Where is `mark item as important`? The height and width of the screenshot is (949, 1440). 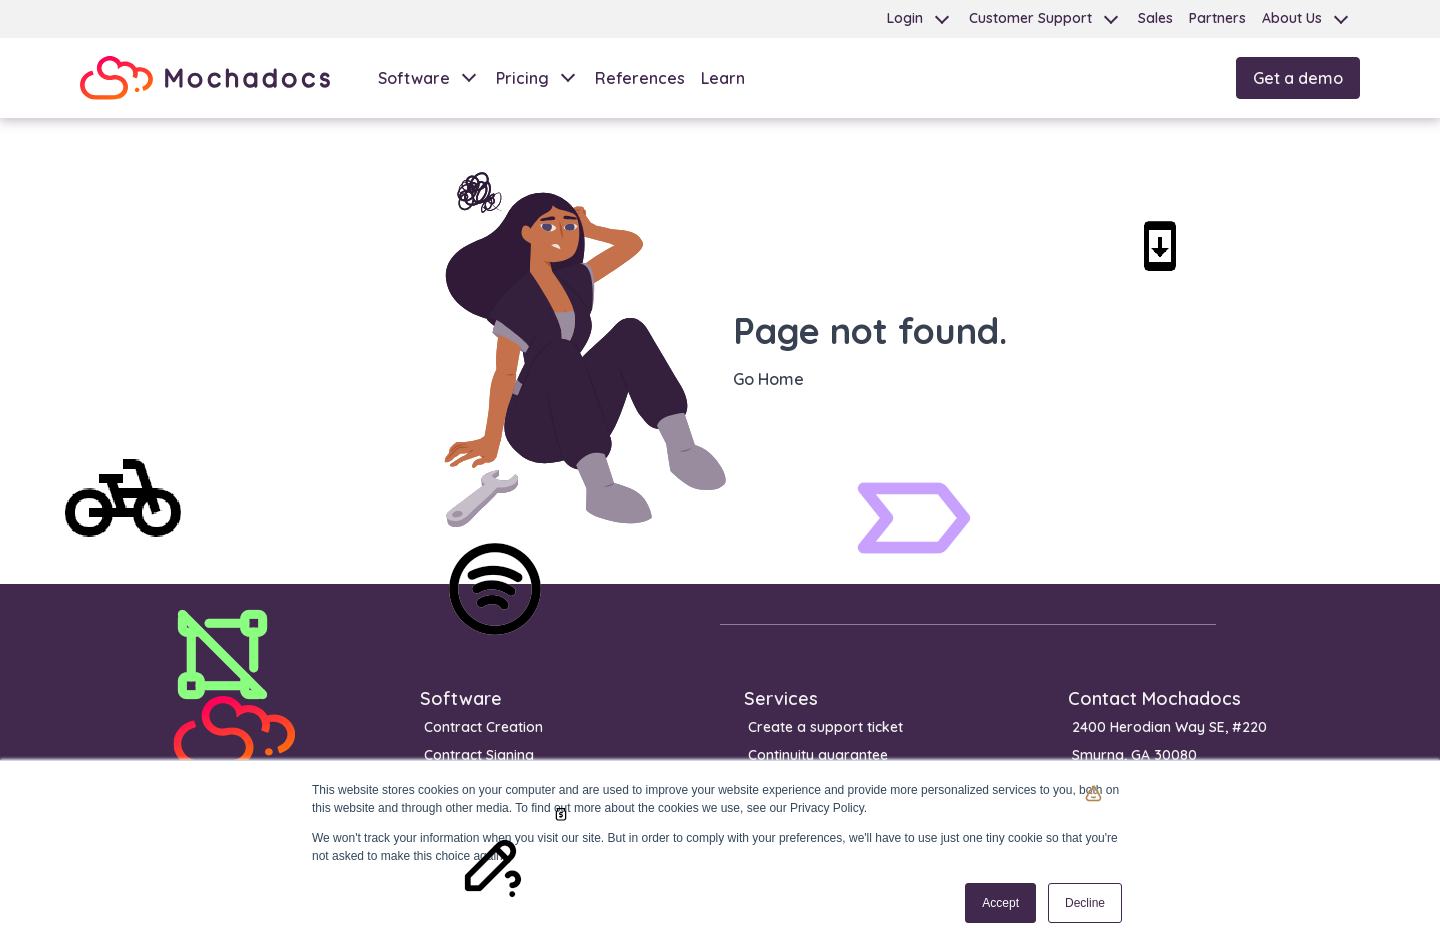 mark item as important is located at coordinates (911, 518).